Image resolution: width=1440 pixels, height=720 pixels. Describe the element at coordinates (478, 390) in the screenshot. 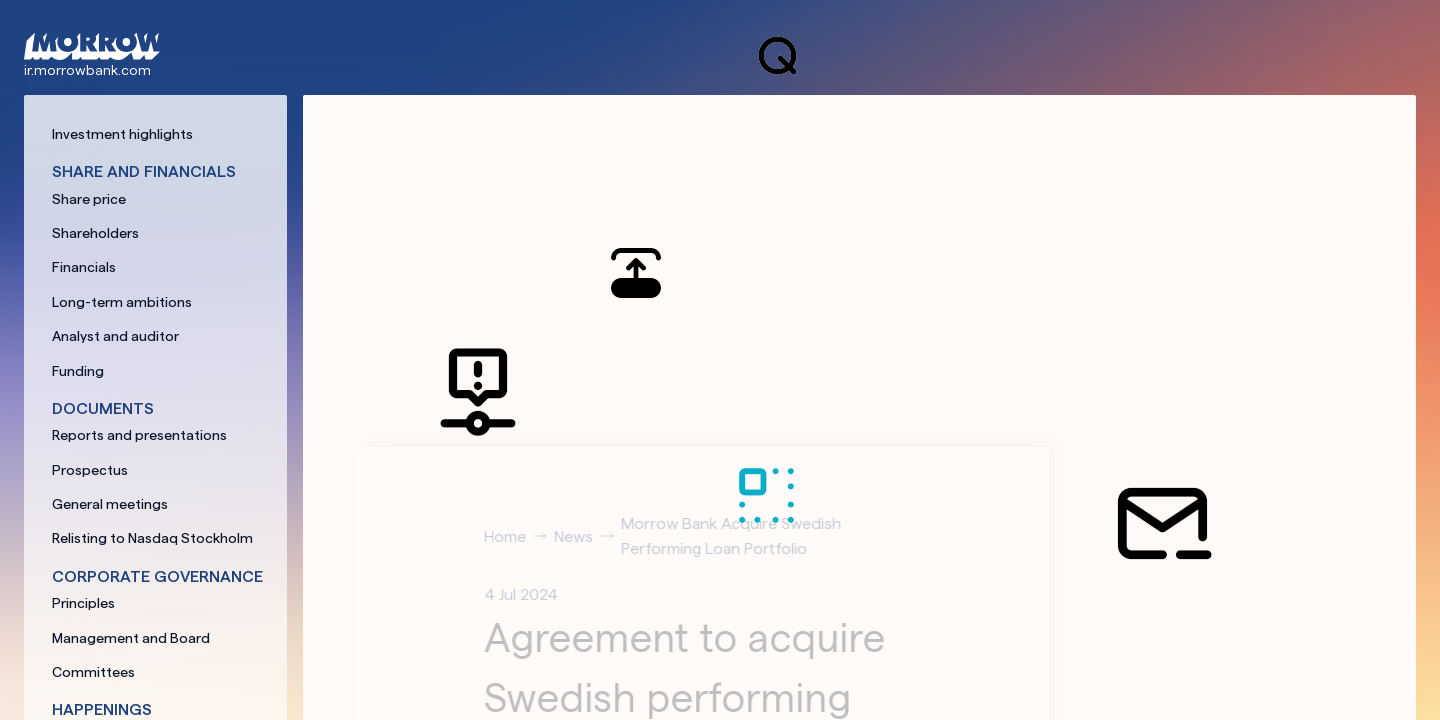

I see `indicates a timeline event requiring attention` at that location.